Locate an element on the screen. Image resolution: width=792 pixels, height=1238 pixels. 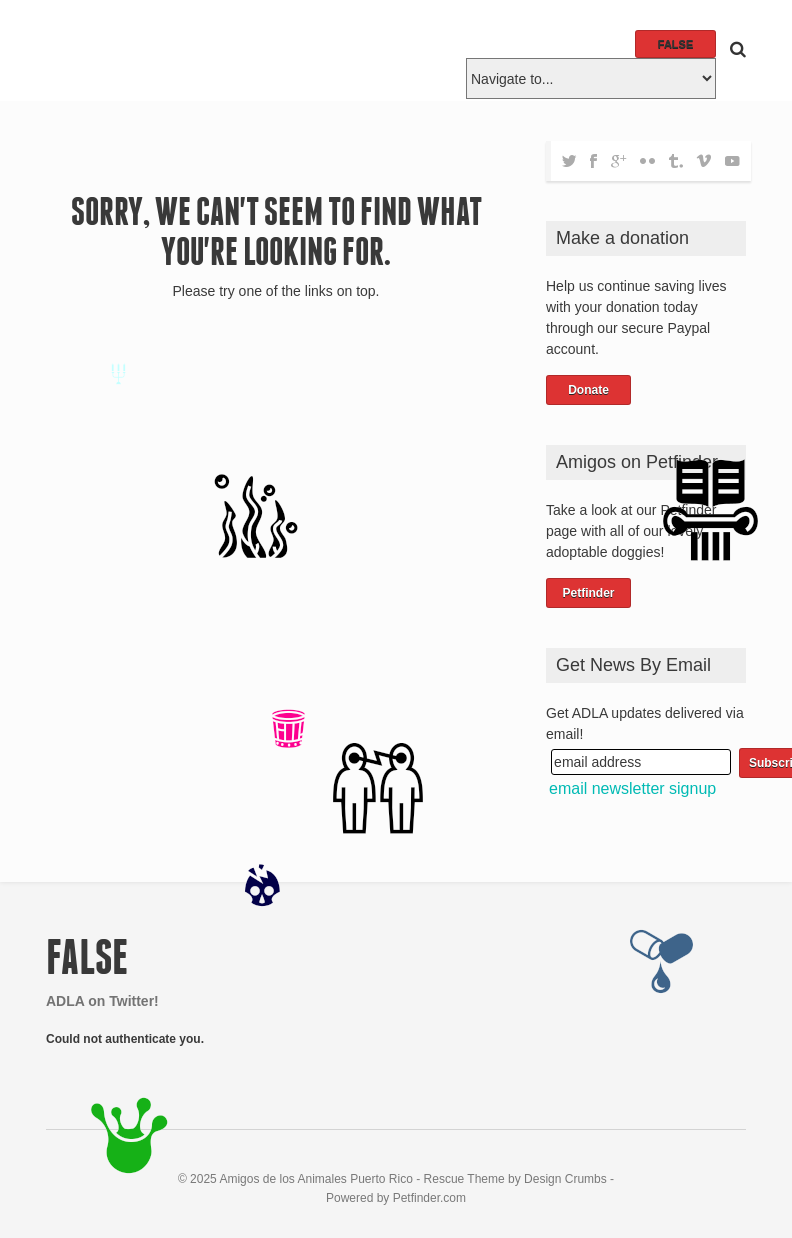
indicates mind-link or telepathic communication feature is located at coordinates (378, 788).